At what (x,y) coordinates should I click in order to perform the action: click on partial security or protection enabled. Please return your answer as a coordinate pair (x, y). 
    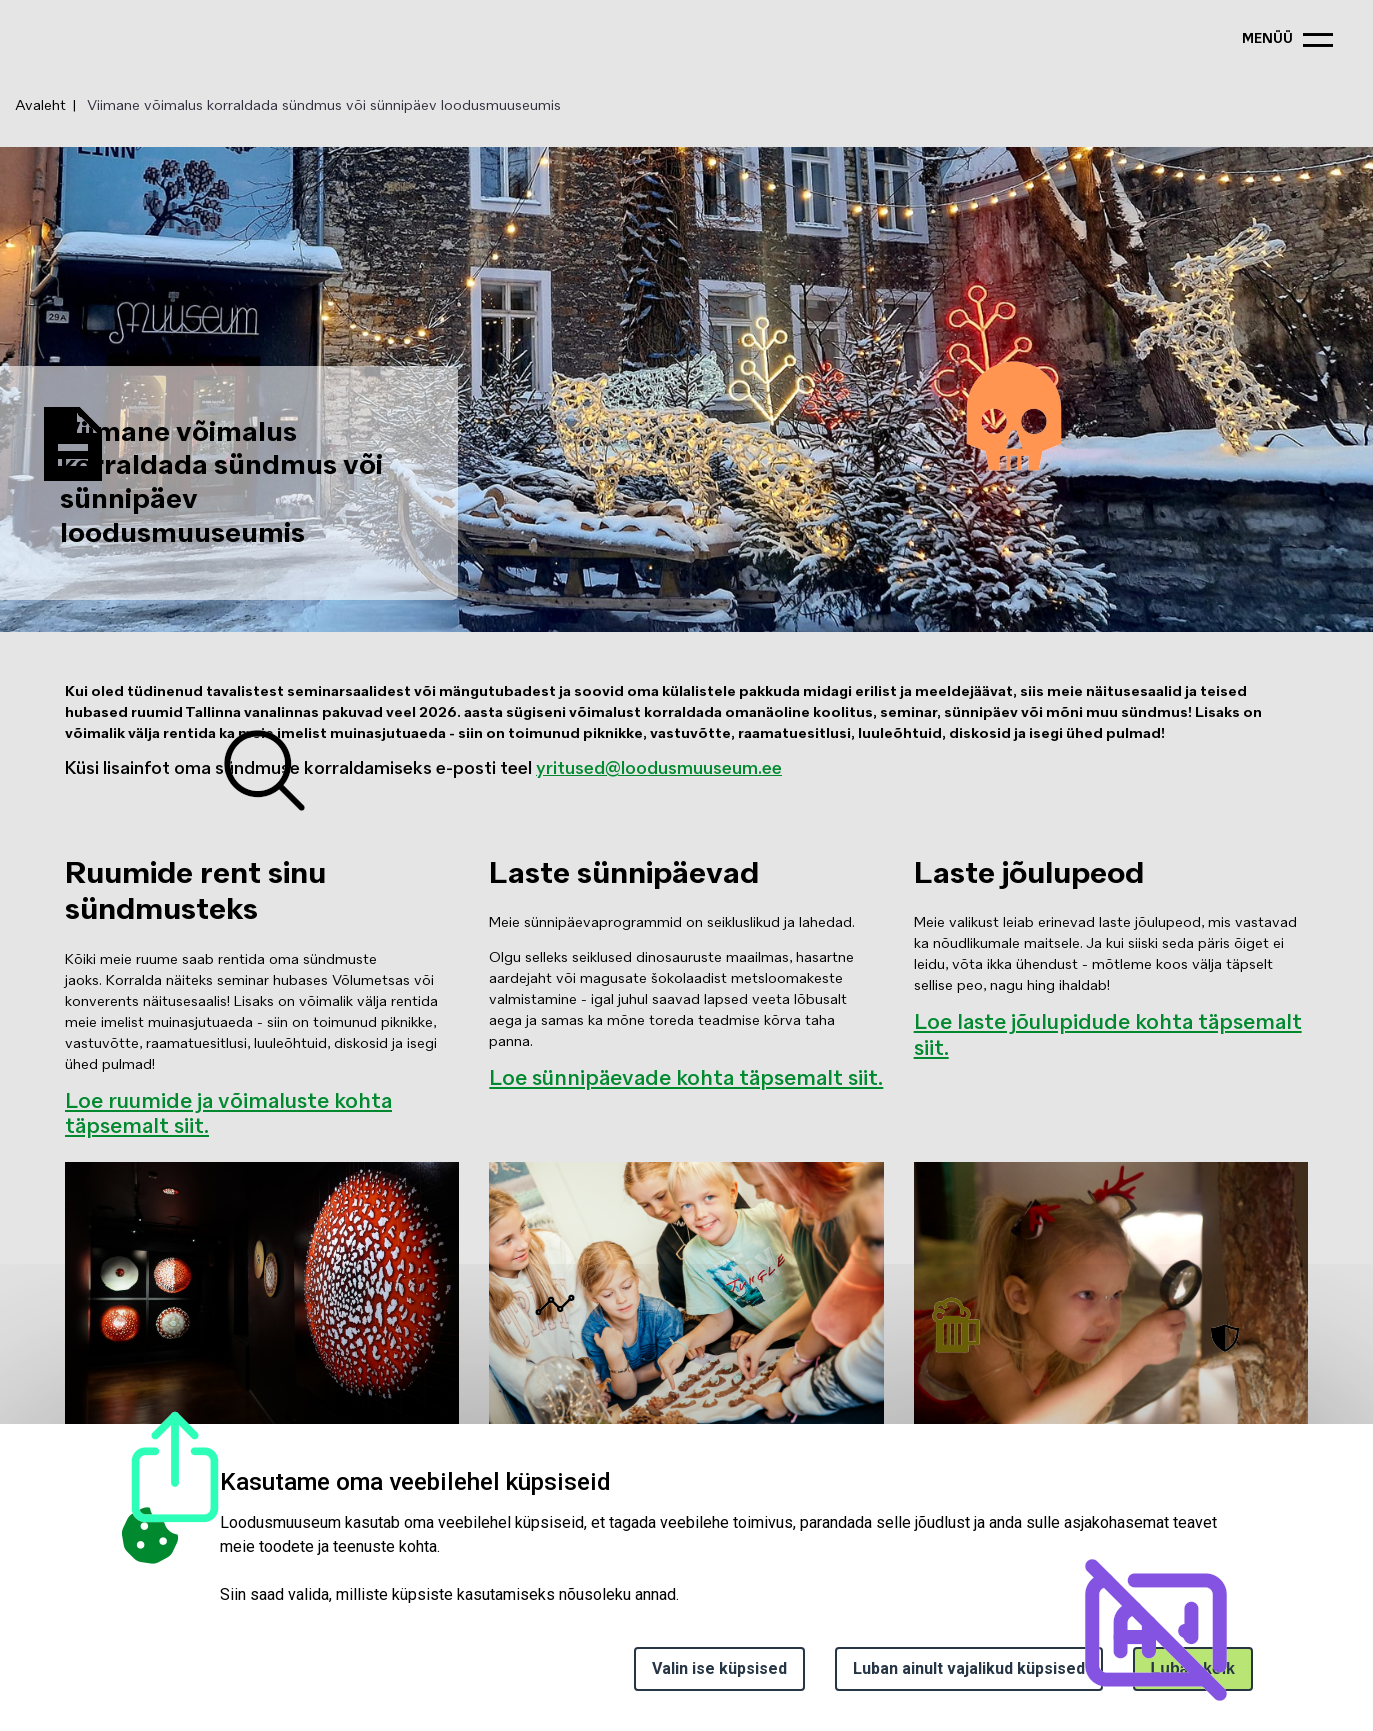
    Looking at the image, I should click on (1225, 1338).